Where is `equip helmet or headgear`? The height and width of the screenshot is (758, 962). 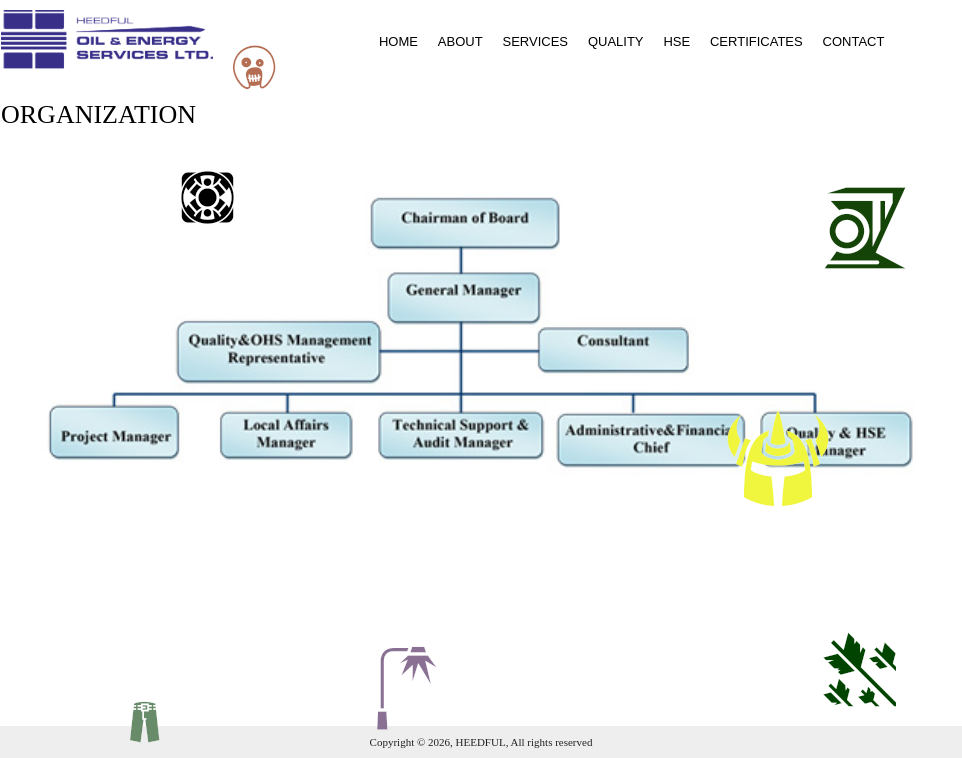 equip helmet or headgear is located at coordinates (778, 458).